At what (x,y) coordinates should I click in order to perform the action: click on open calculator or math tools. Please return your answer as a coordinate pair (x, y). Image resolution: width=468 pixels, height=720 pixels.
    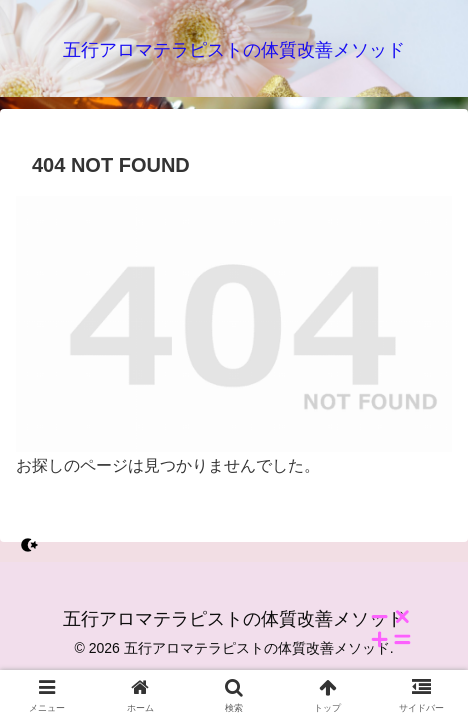
    Looking at the image, I should click on (391, 628).